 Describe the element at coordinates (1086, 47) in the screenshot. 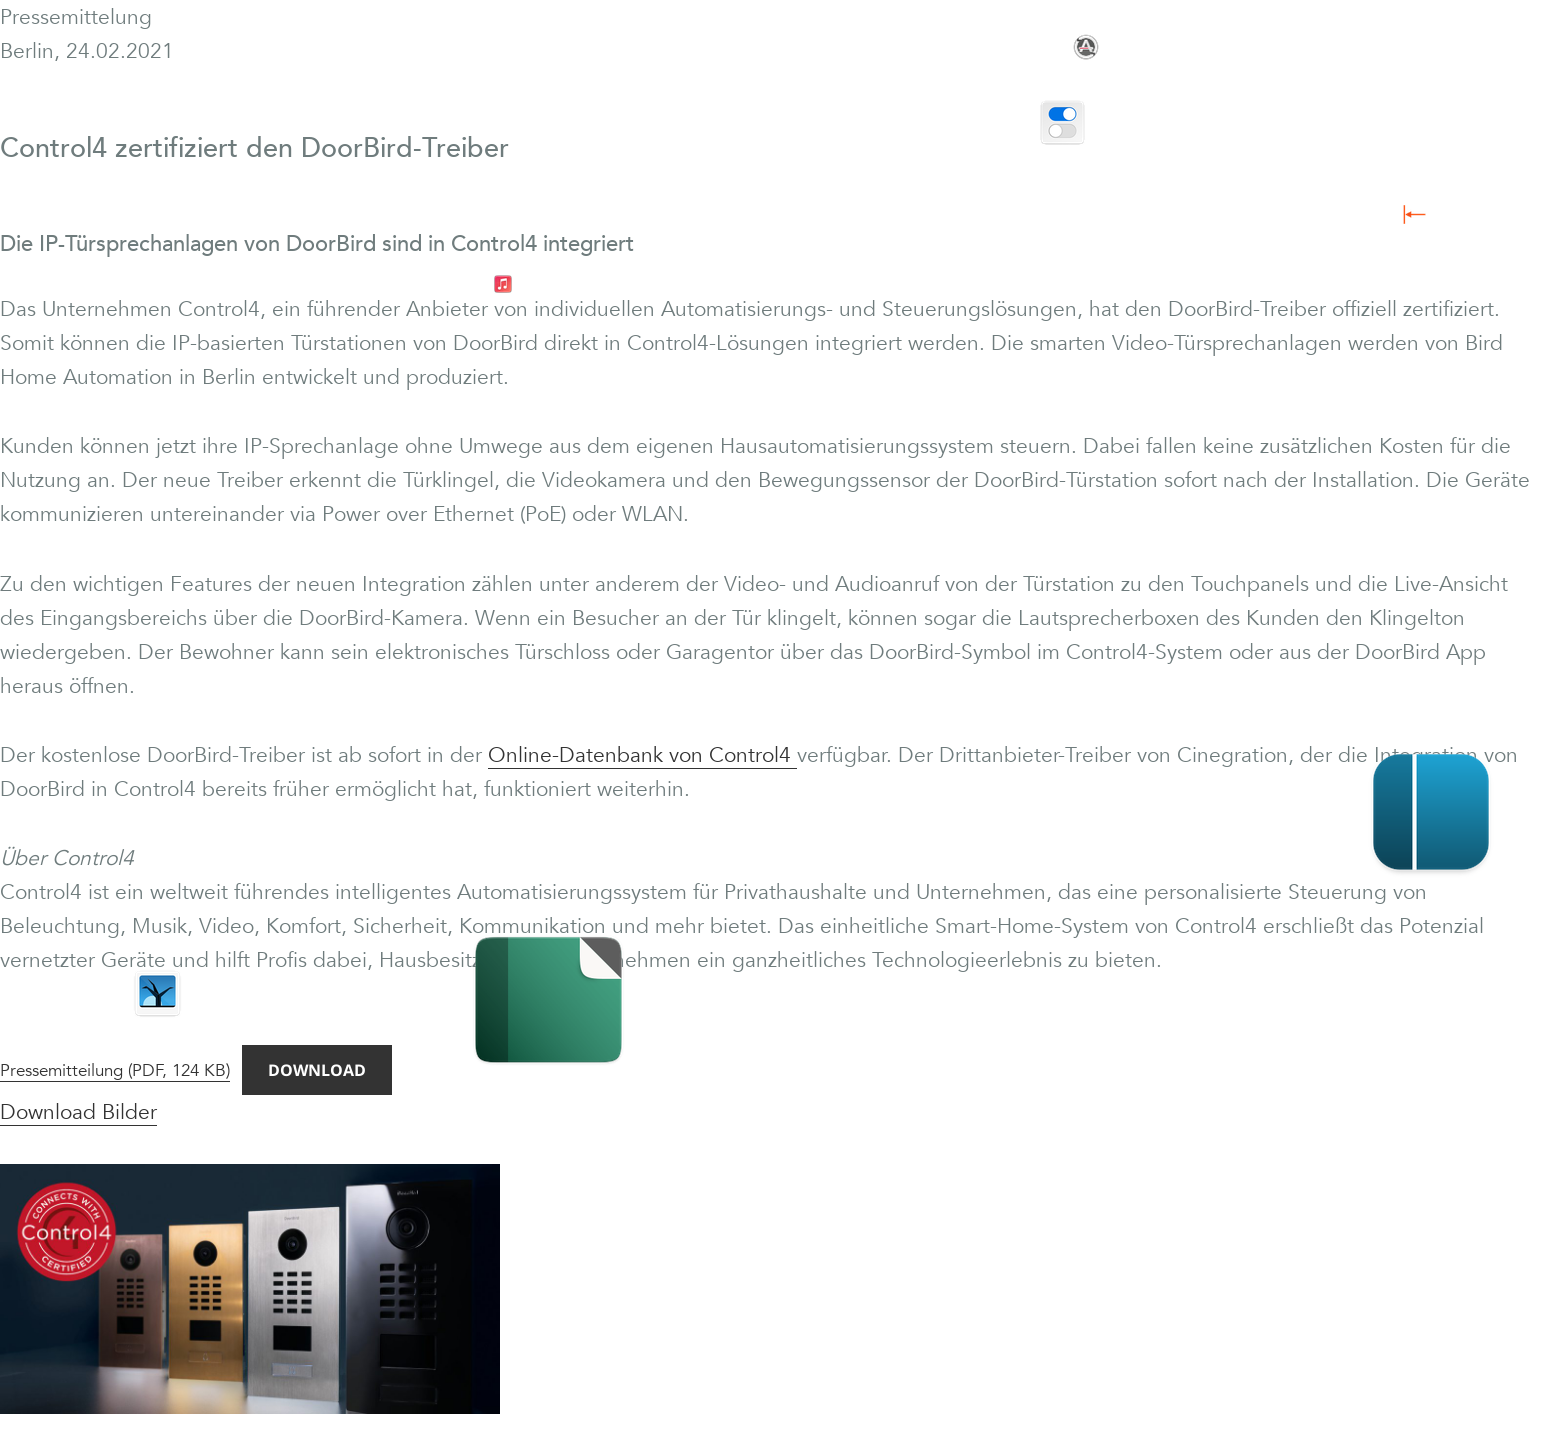

I see `open the software update manager` at that location.